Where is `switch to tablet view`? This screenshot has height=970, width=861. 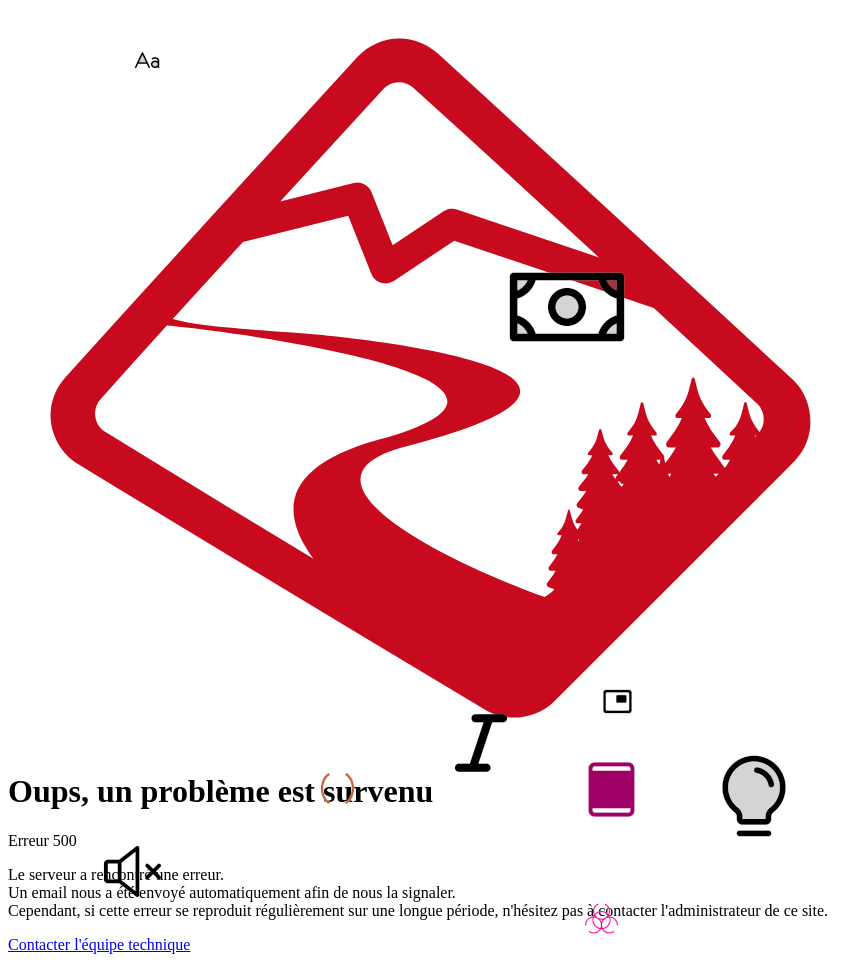 switch to tablet view is located at coordinates (611, 789).